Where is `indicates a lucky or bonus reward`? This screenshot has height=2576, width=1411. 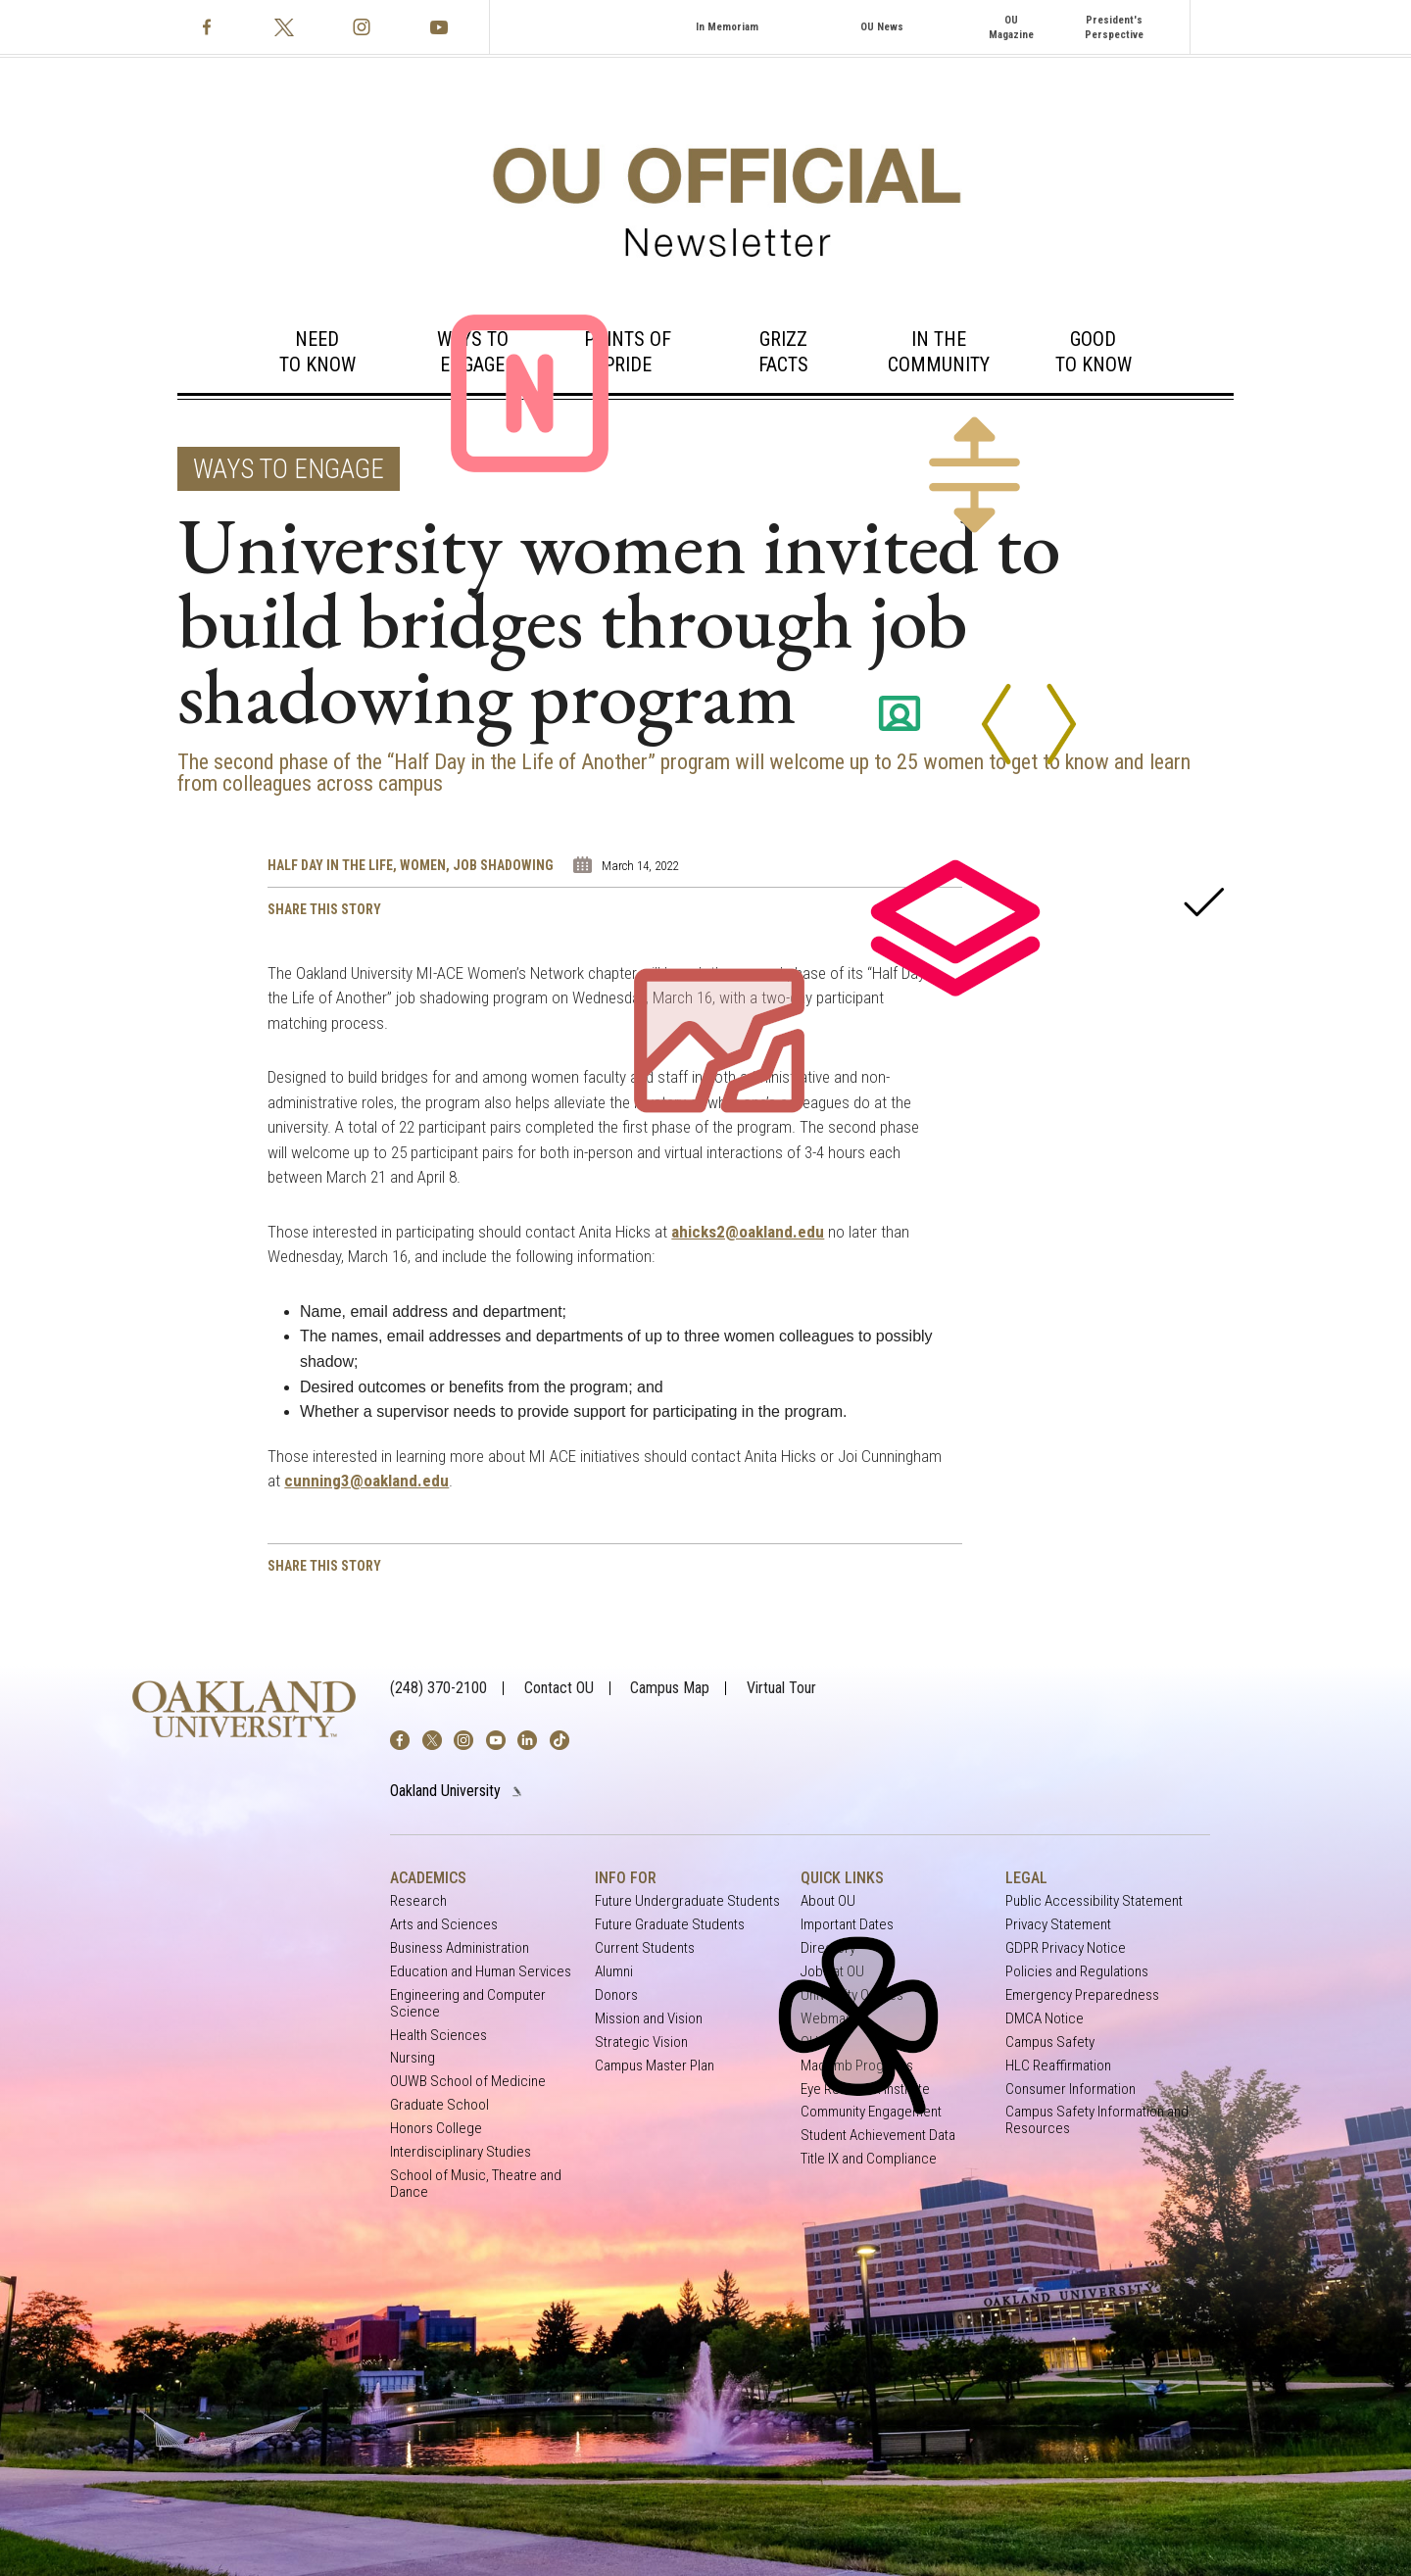 indicates a lucky or bonus reward is located at coordinates (858, 2022).